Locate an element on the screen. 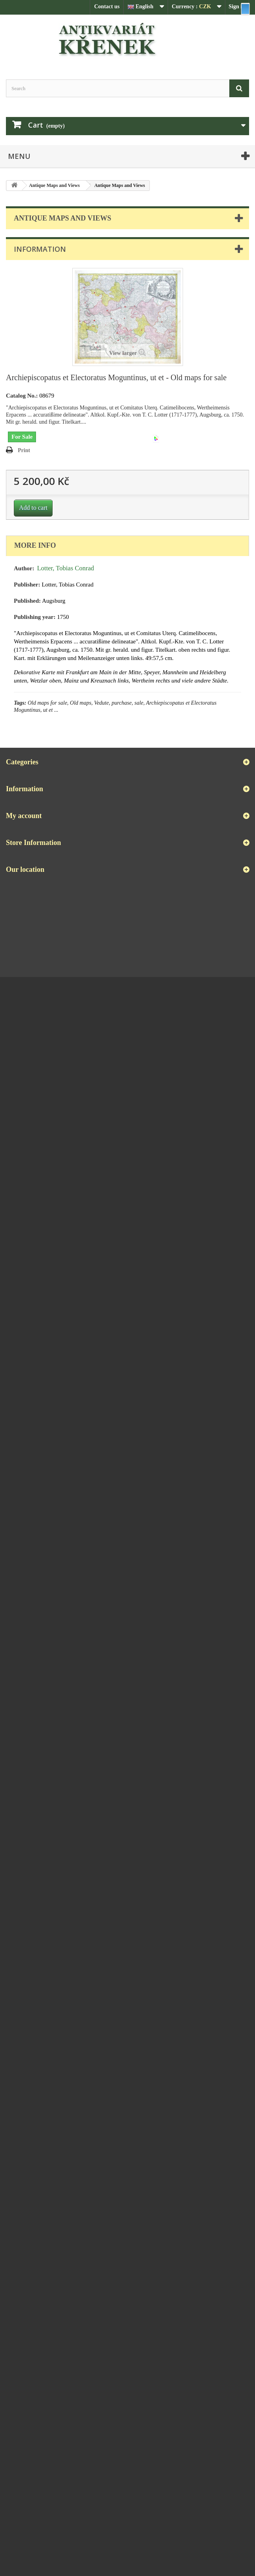 The height and width of the screenshot is (2576, 255). open color sync profile settings is located at coordinates (156, 439).